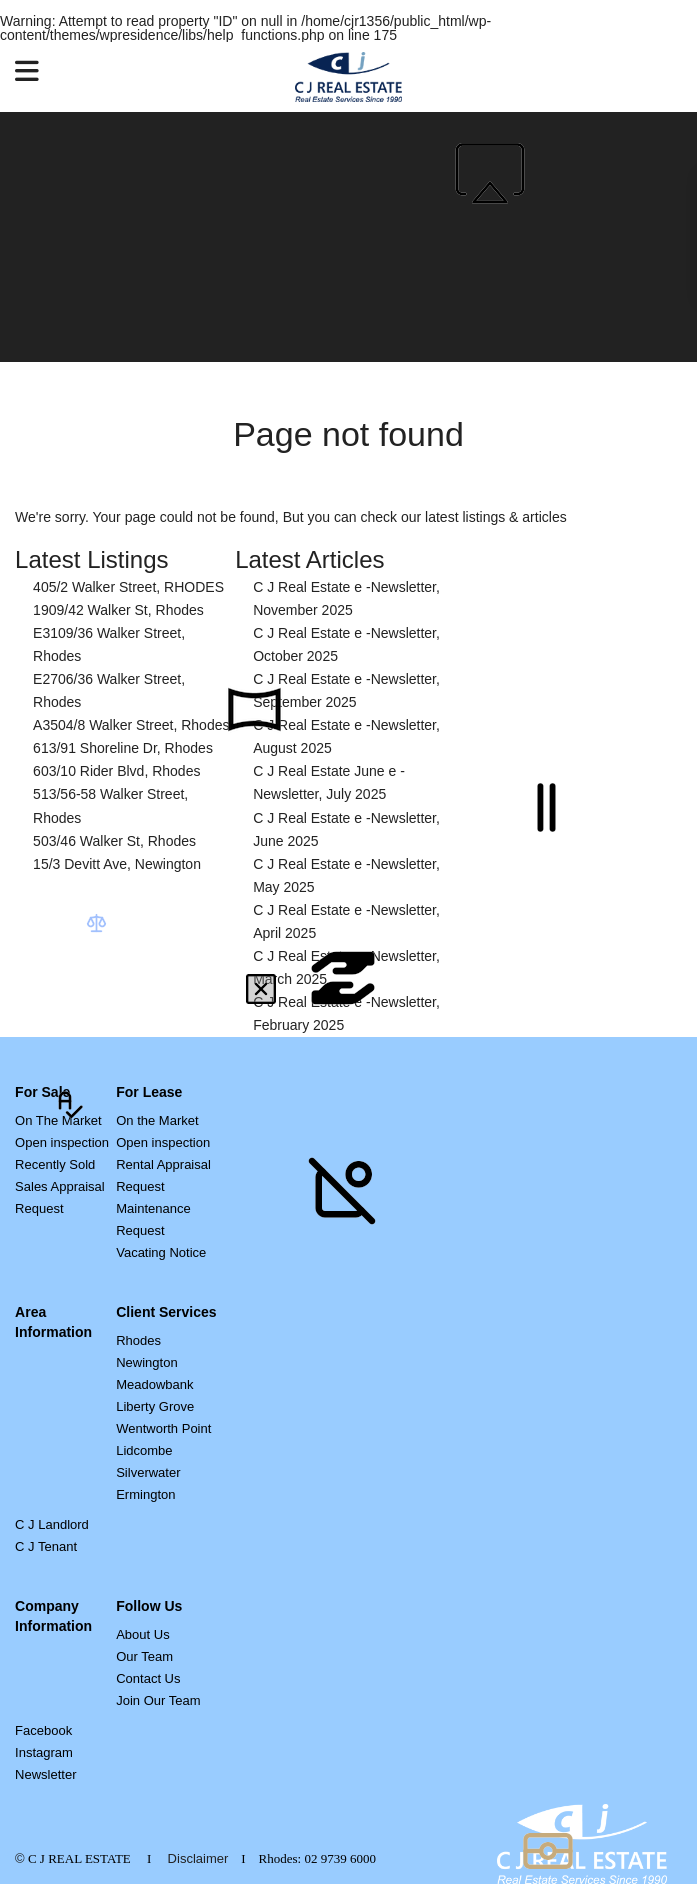 The image size is (697, 1885). Describe the element at coordinates (70, 1104) in the screenshot. I see `enable spellcheck for text input` at that location.